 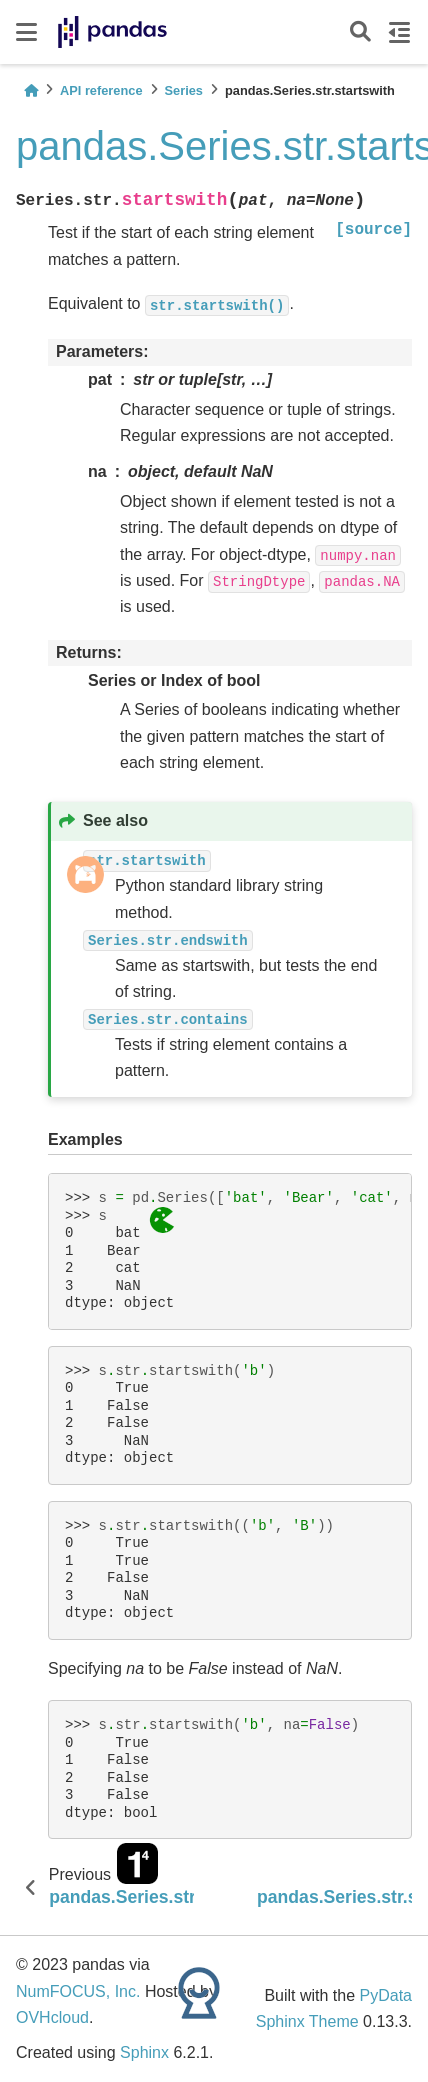 What do you see at coordinates (199, 1993) in the screenshot?
I see `view user profile` at bounding box center [199, 1993].